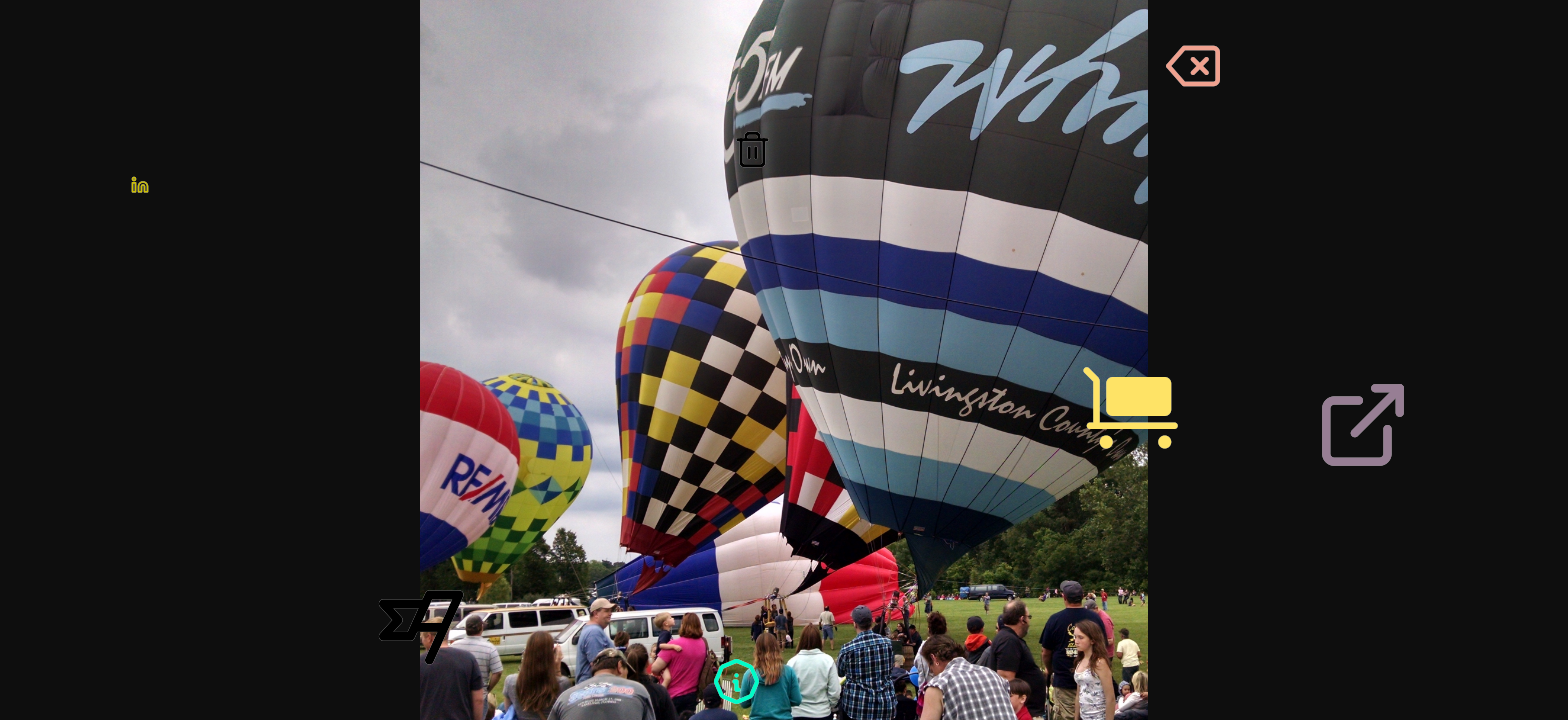 Image resolution: width=1568 pixels, height=720 pixels. Describe the element at coordinates (420, 624) in the screenshot. I see `flag or mark an item for follow-up` at that location.